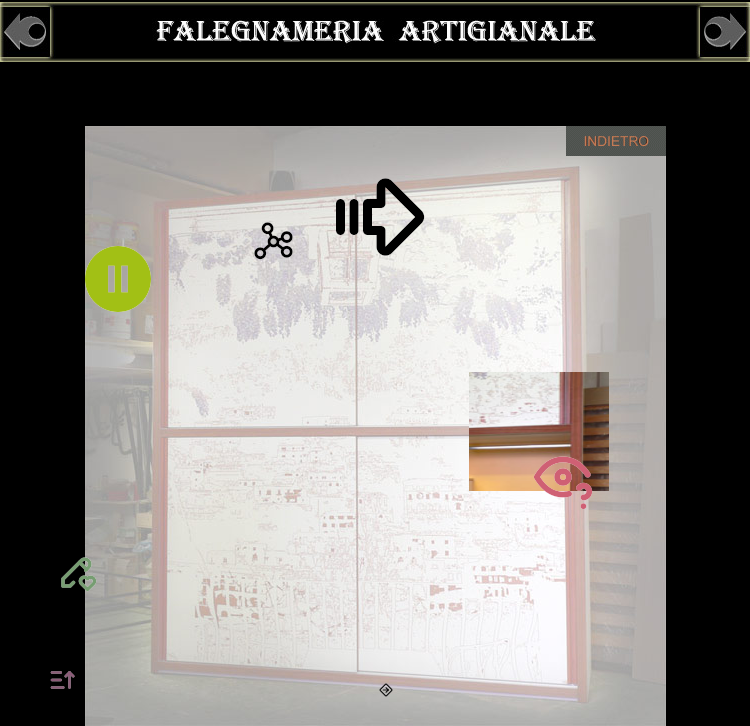 The width and height of the screenshot is (750, 726). Describe the element at coordinates (77, 572) in the screenshot. I see `edit your favorites or liked items` at that location.